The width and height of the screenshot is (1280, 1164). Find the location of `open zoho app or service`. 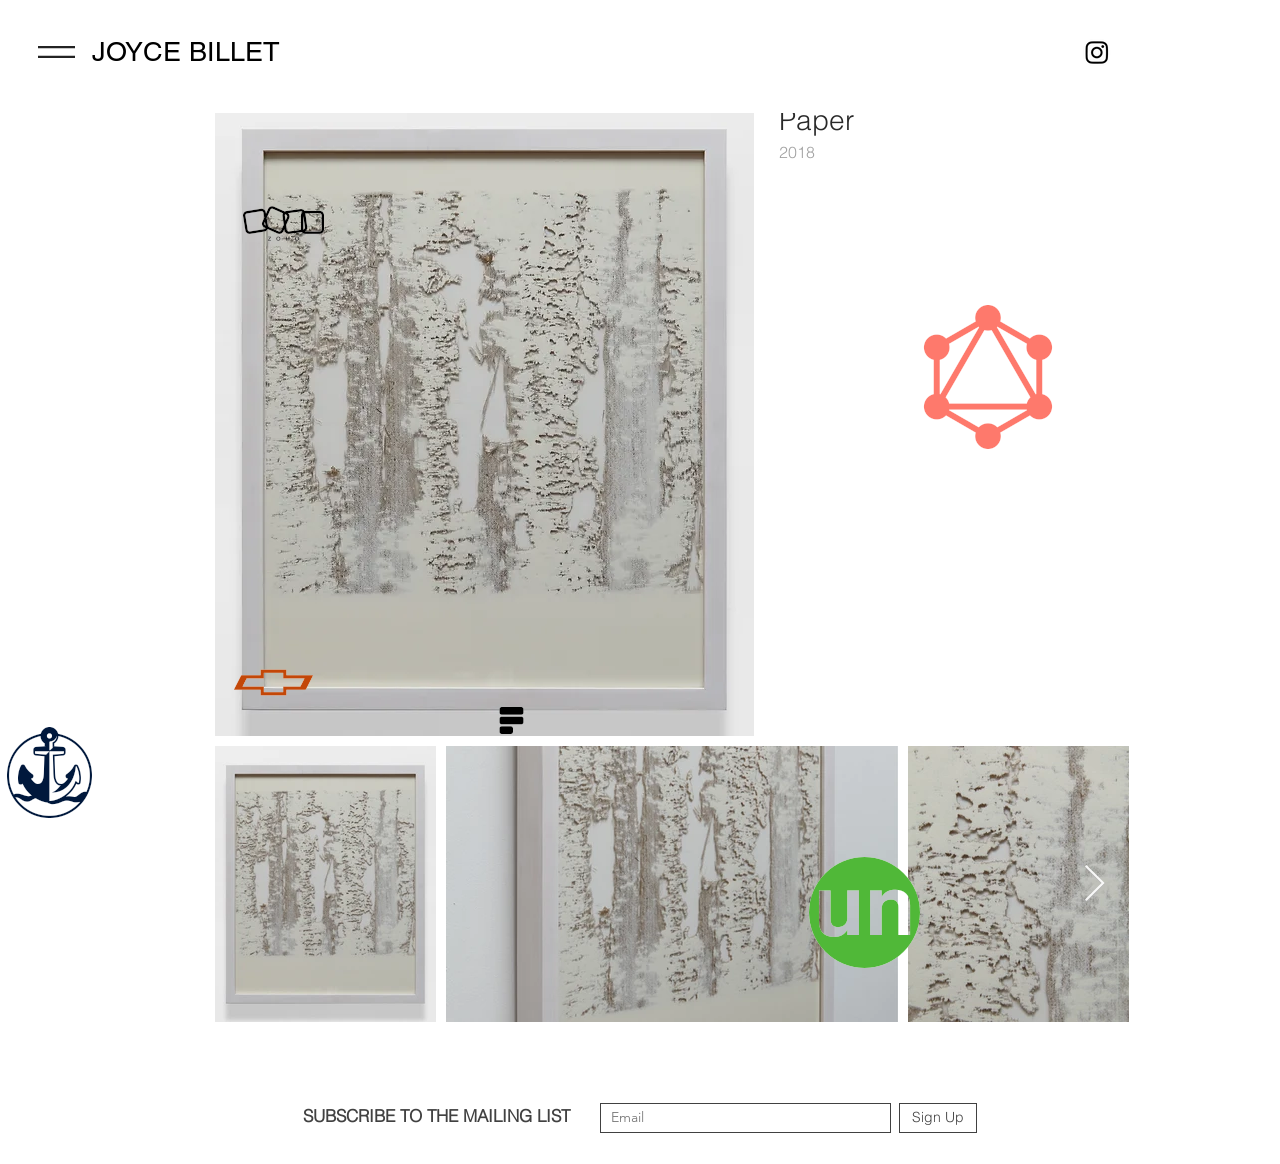

open zoho app or service is located at coordinates (283, 223).